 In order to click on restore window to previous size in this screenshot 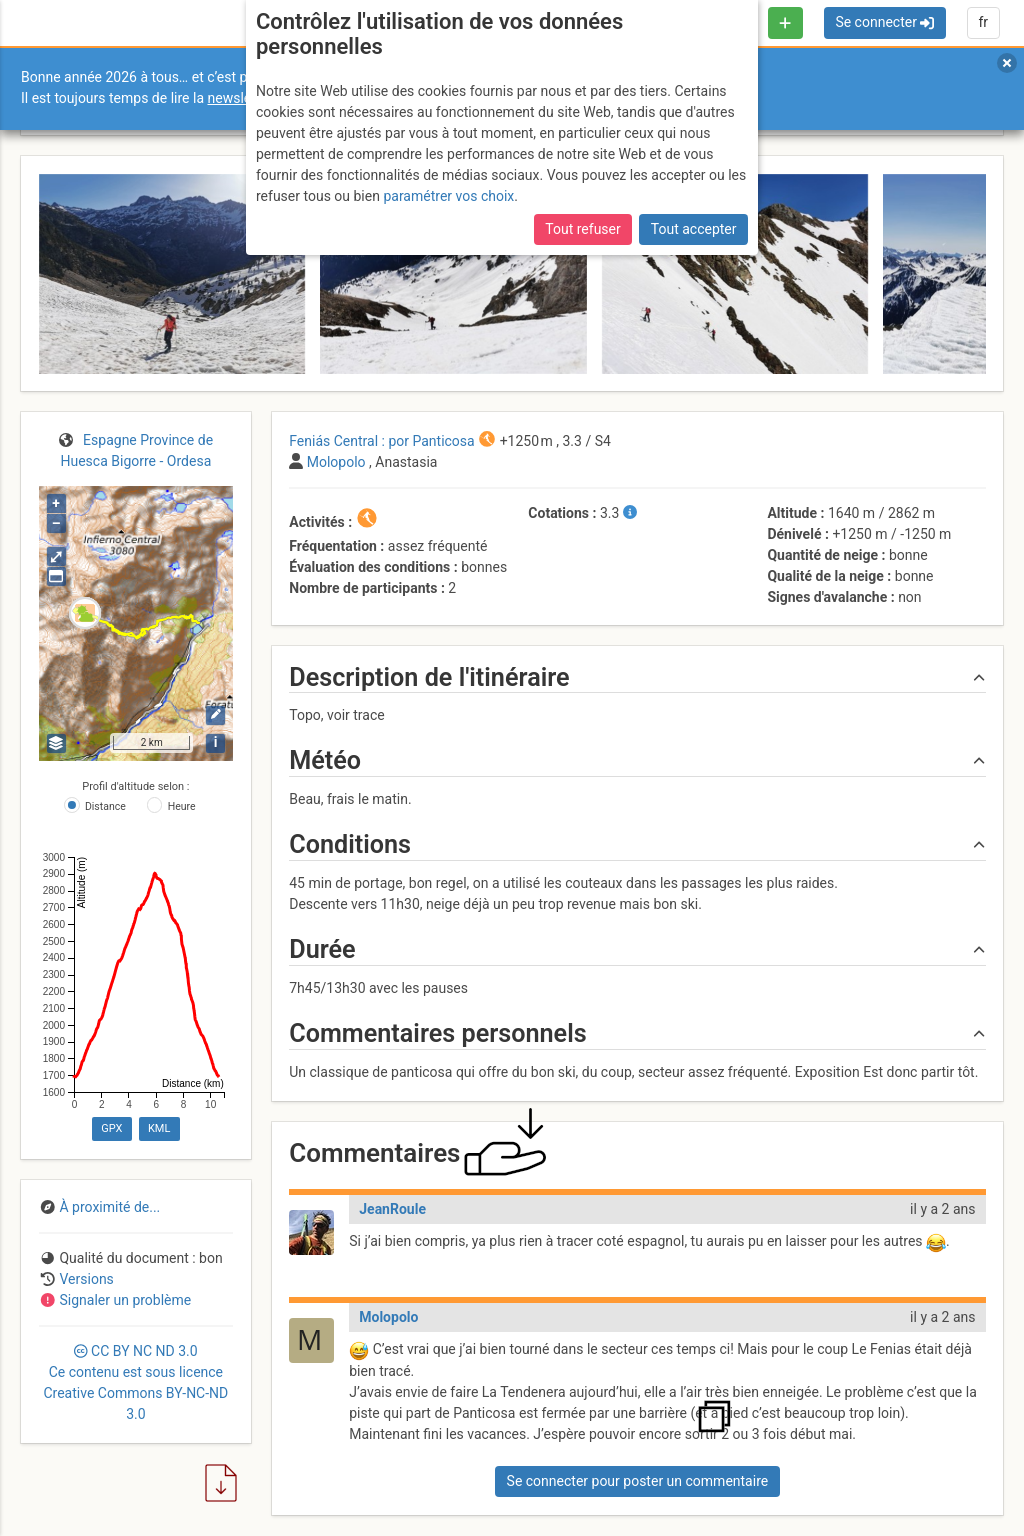, I will do `click(713, 1415)`.